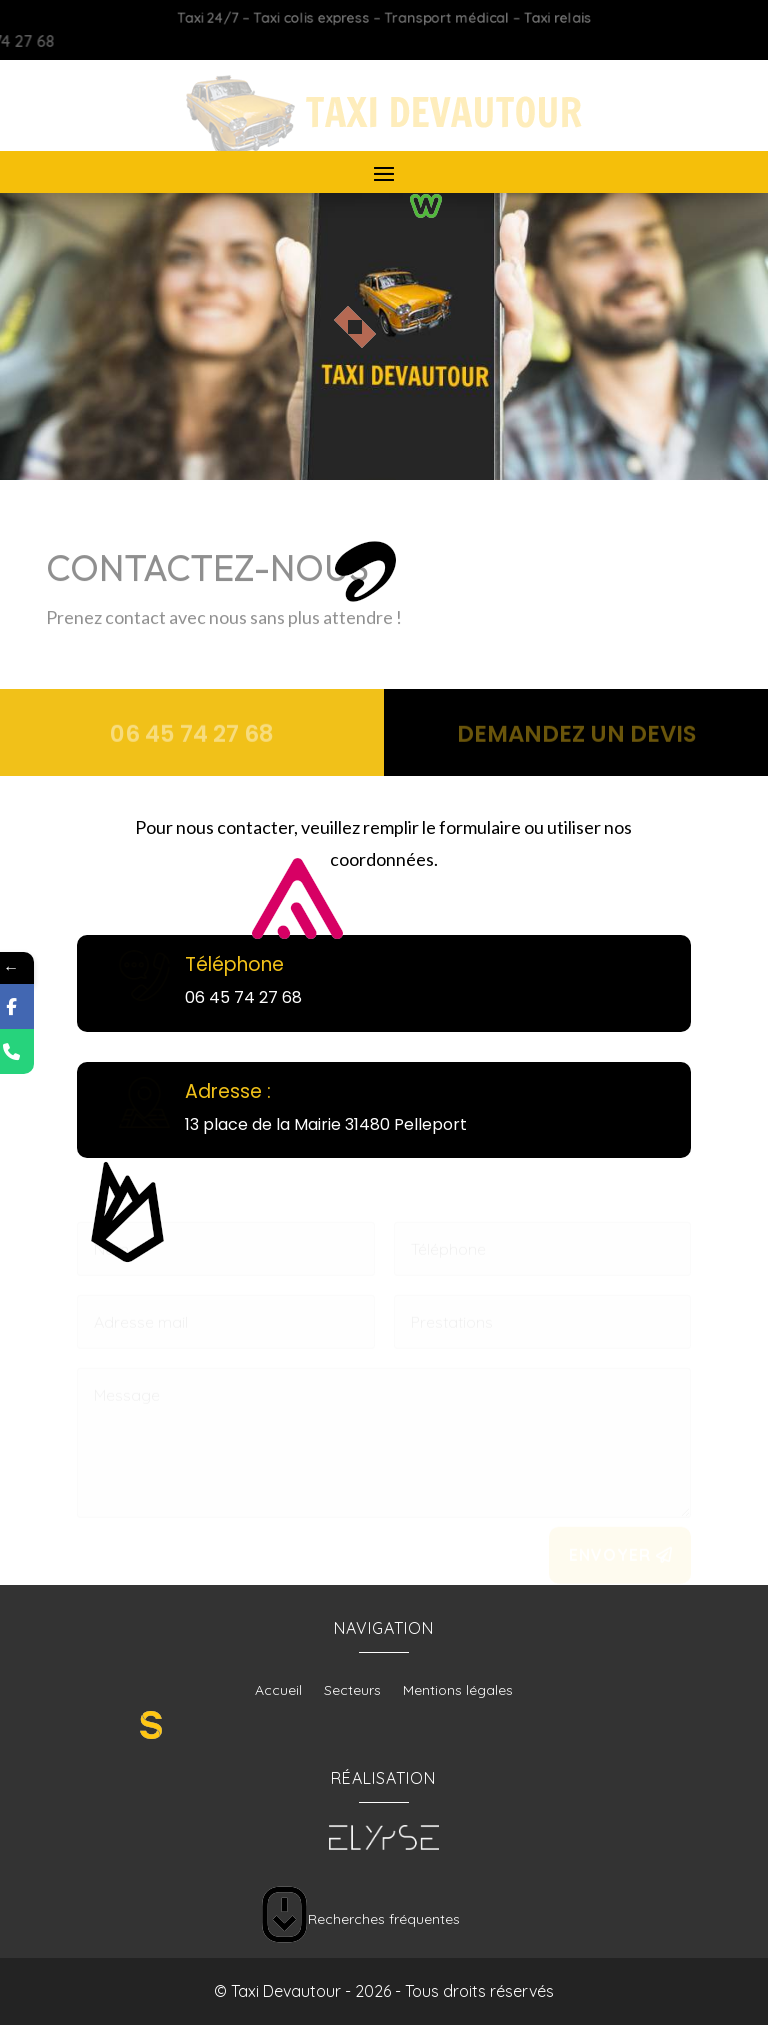 This screenshot has height=2025, width=768. I want to click on navigate to Sanity CMS integration, so click(151, 1725).